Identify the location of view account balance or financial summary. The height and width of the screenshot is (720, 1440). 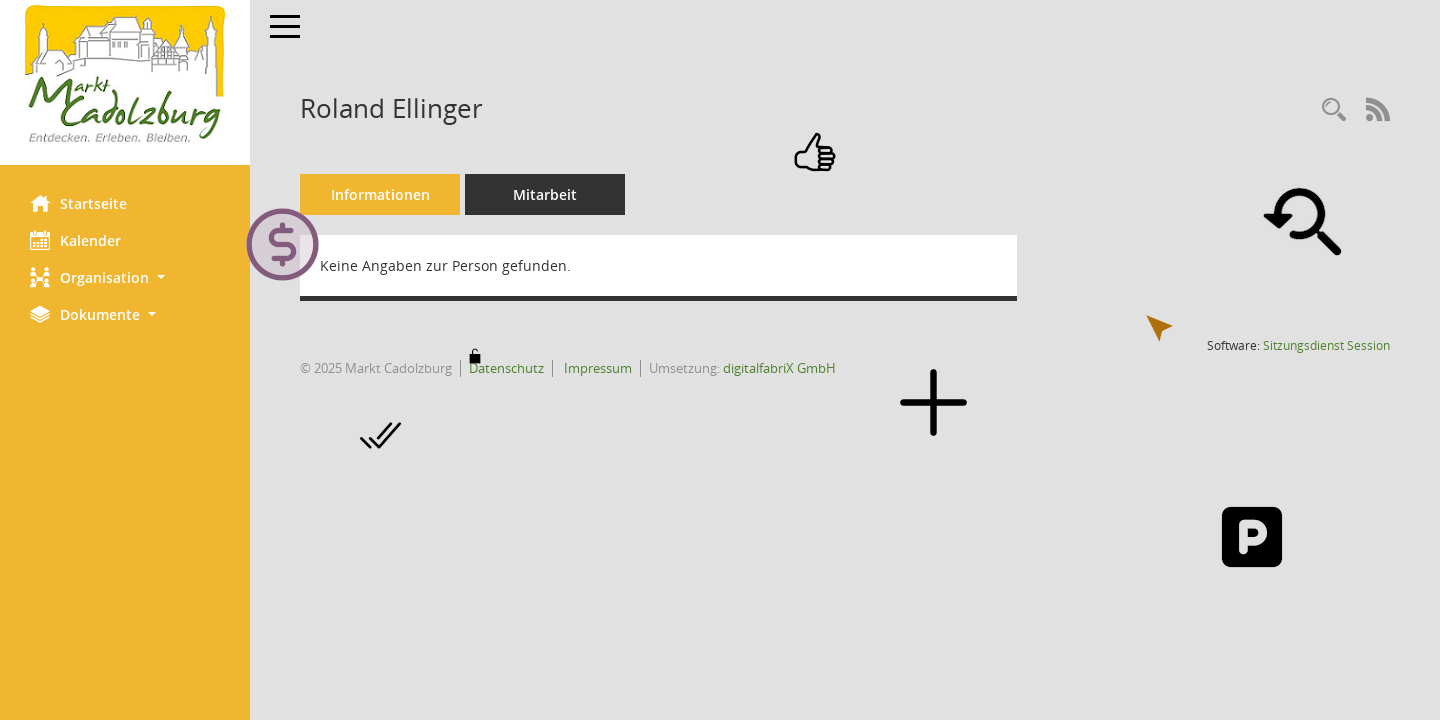
(282, 244).